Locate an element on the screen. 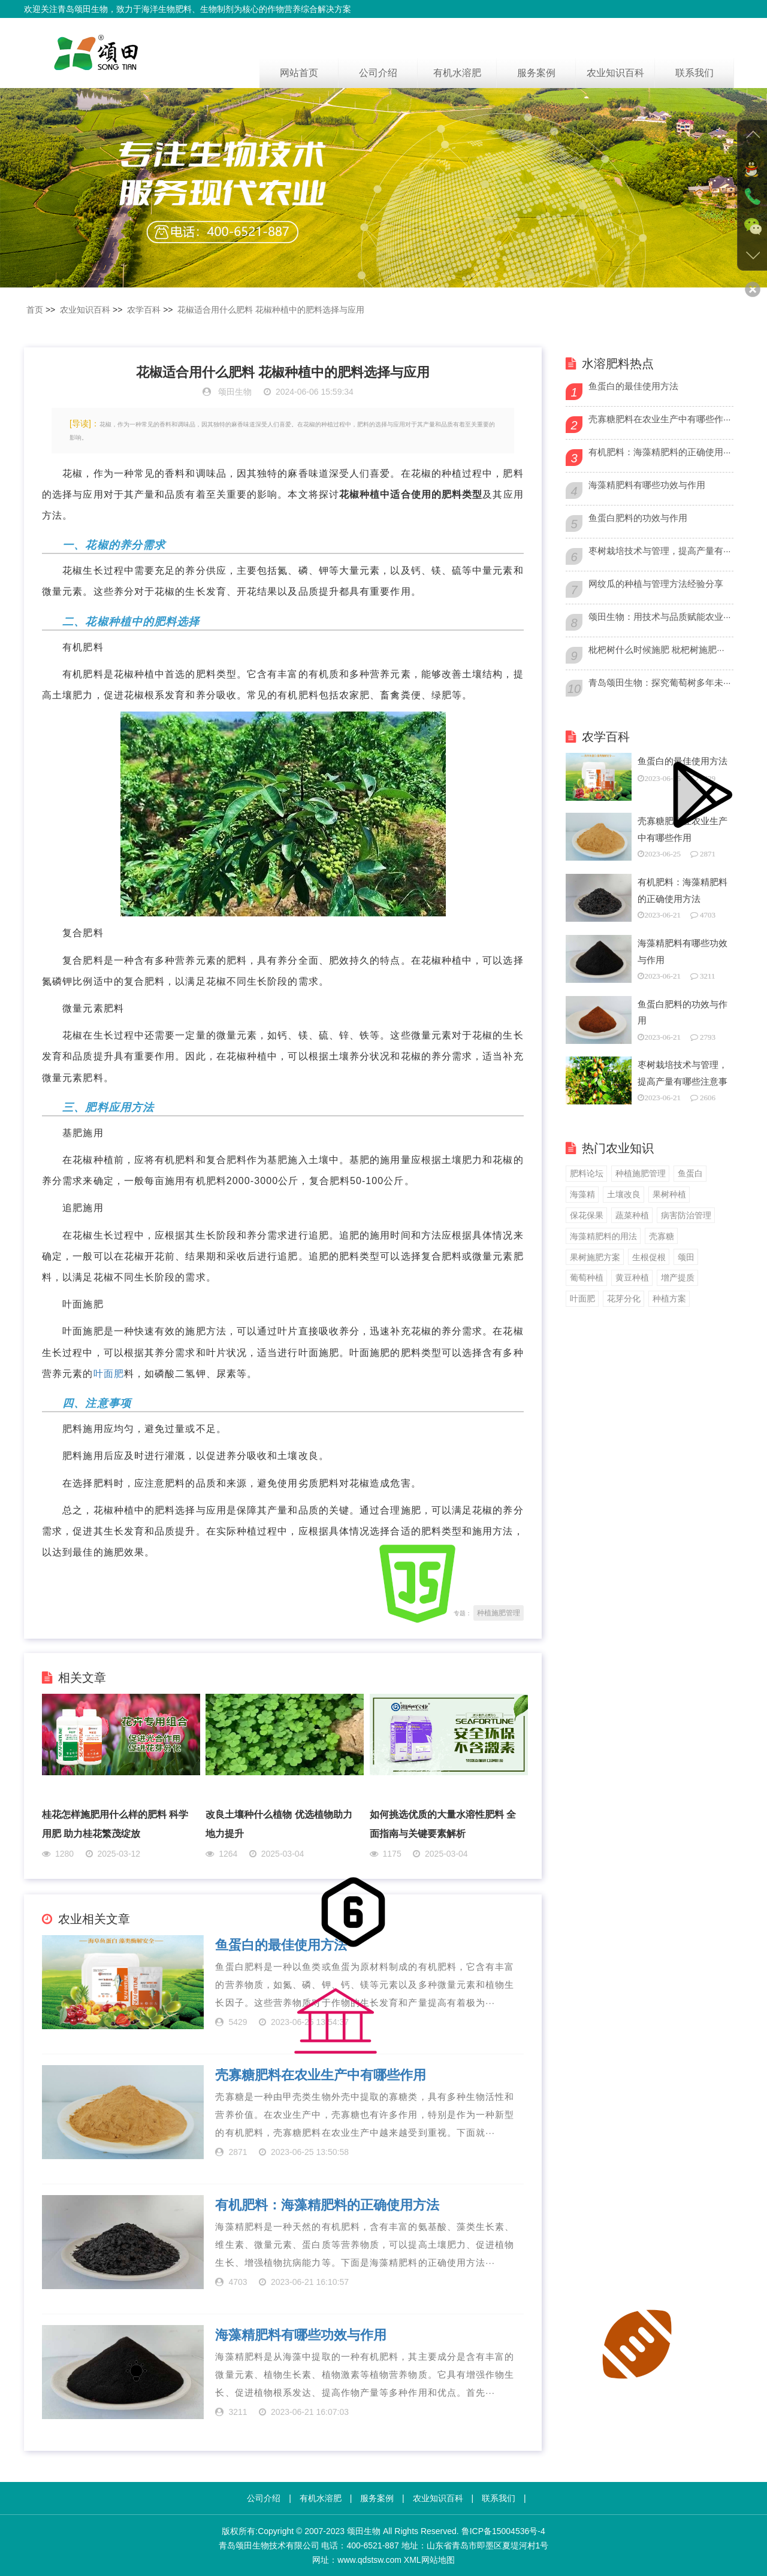 This screenshot has width=767, height=2576. view tips or helpful suggestions is located at coordinates (136, 2371).